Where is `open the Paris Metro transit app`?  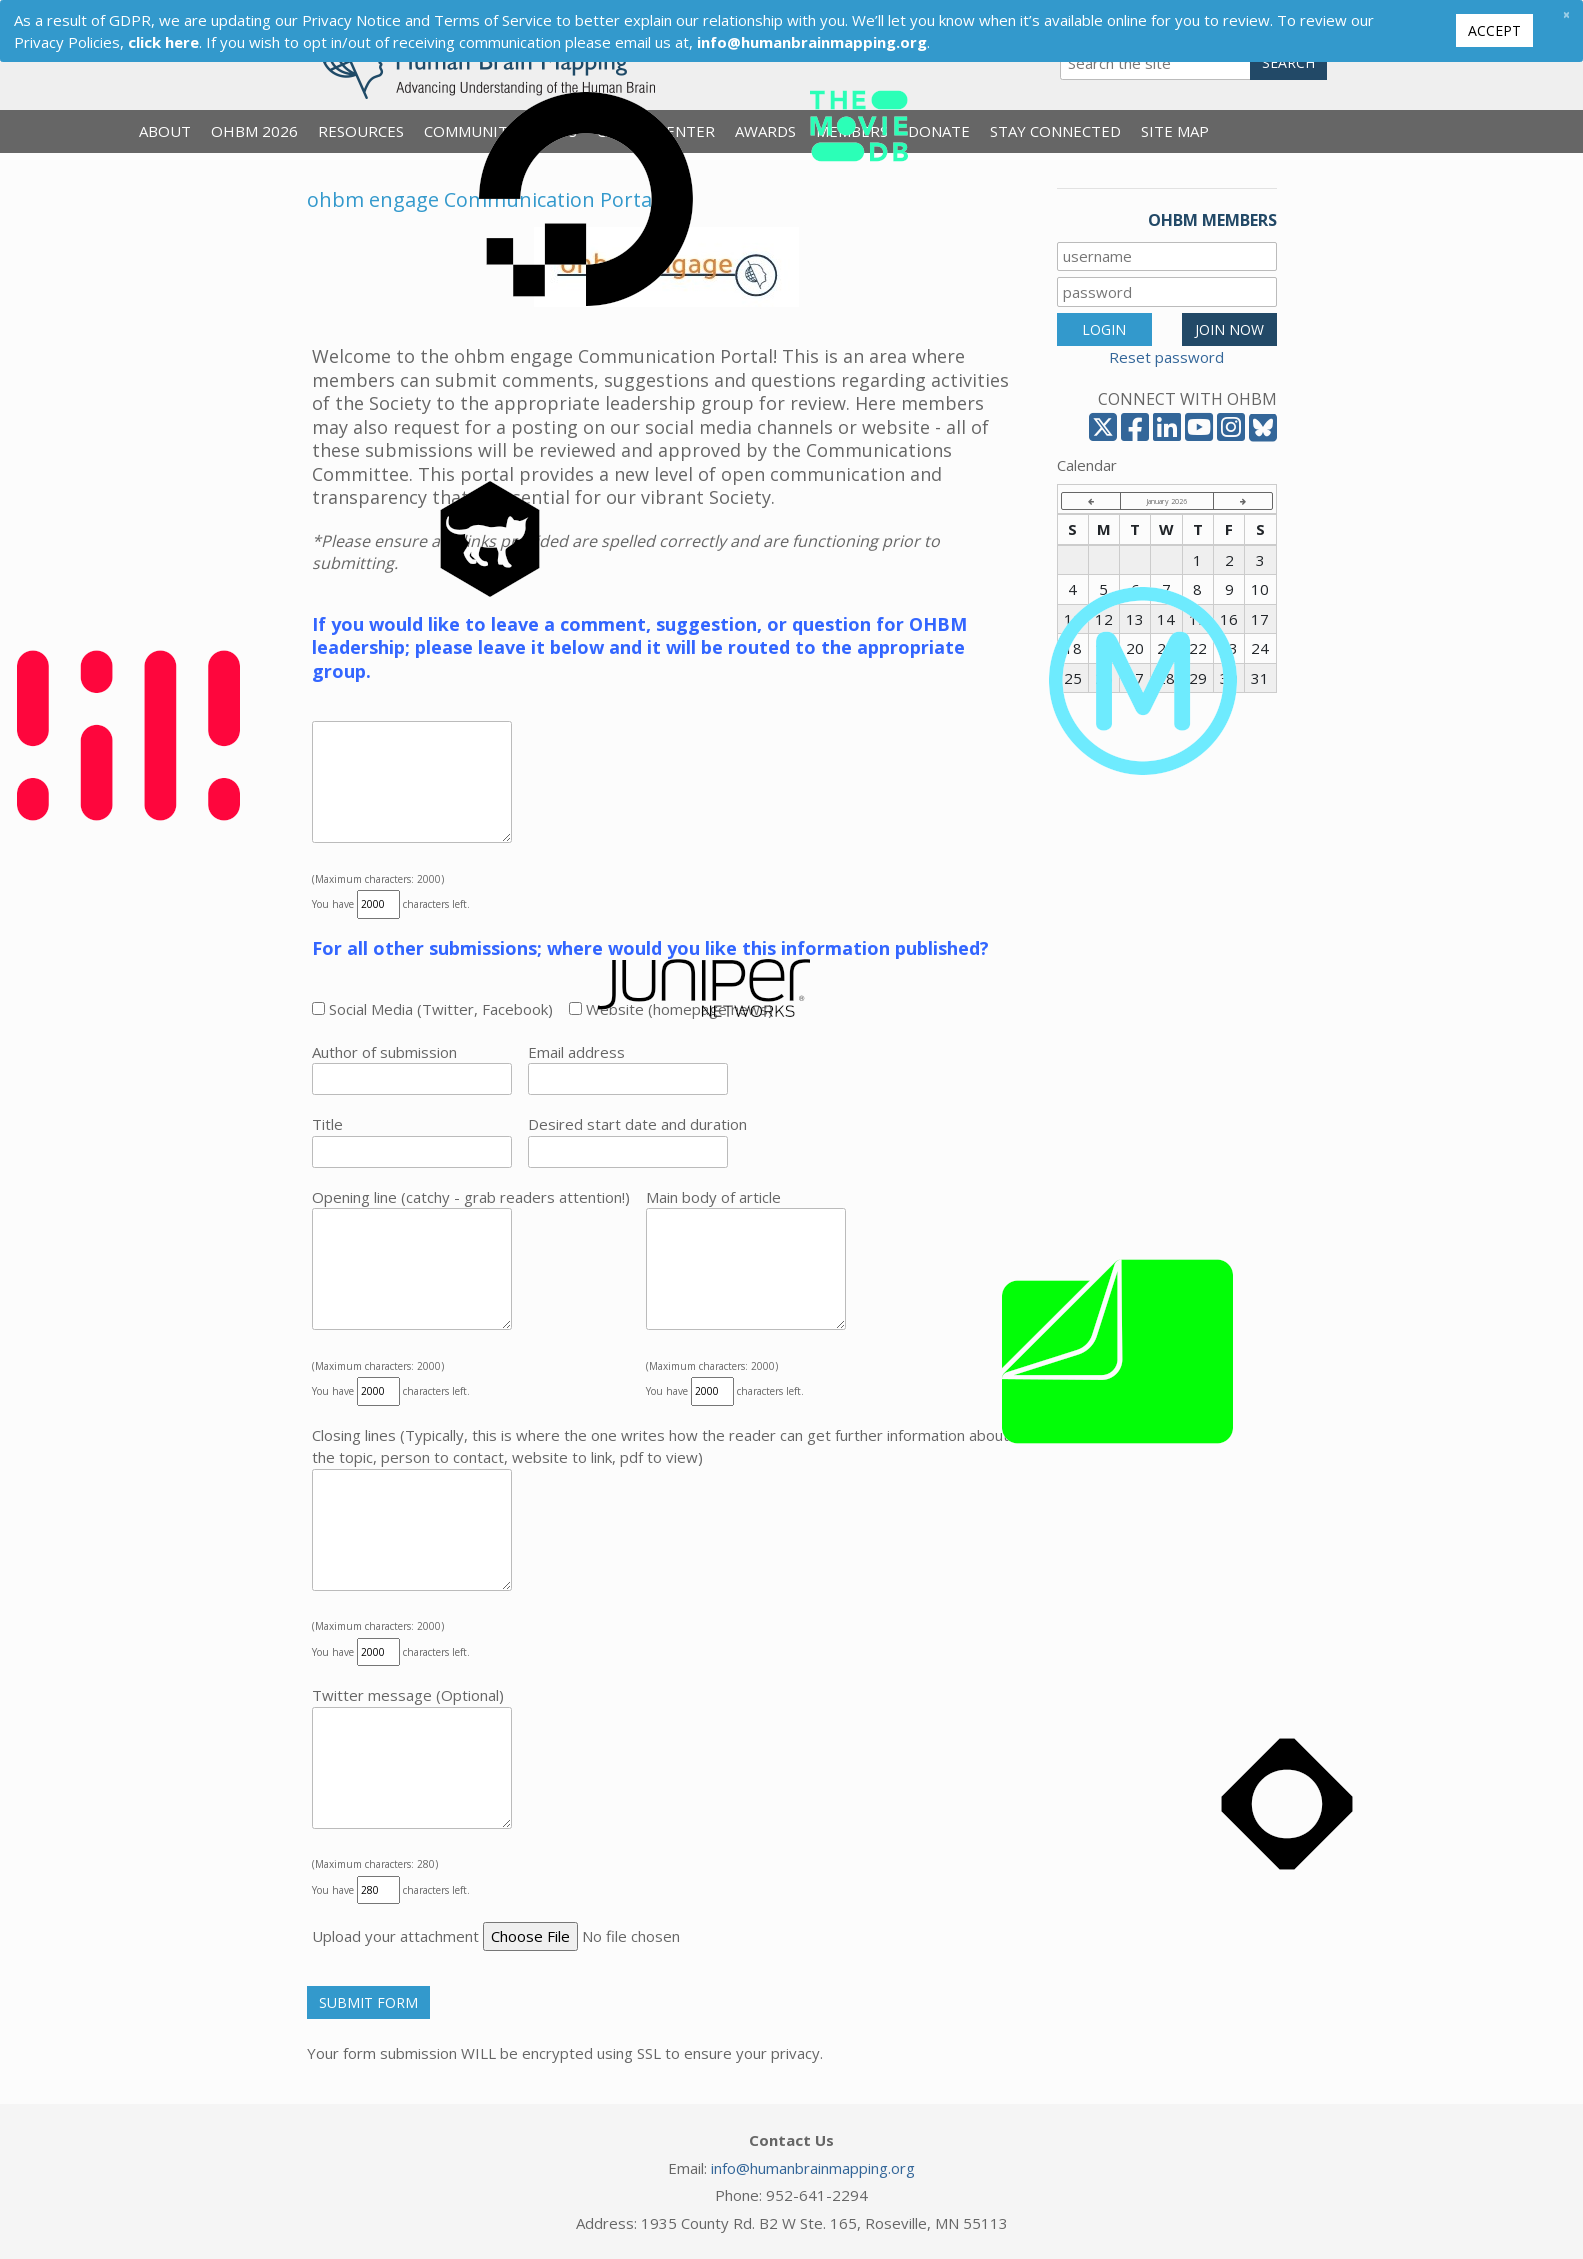 open the Paris Metro transit app is located at coordinates (1143, 681).